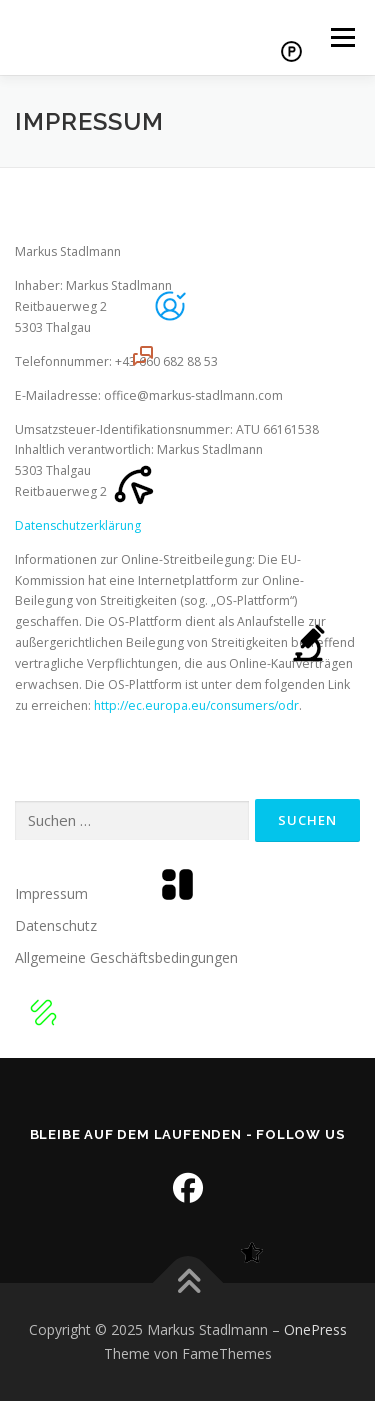 The image size is (375, 1401). Describe the element at coordinates (252, 1253) in the screenshot. I see `indicates a partial or half-star rating` at that location.